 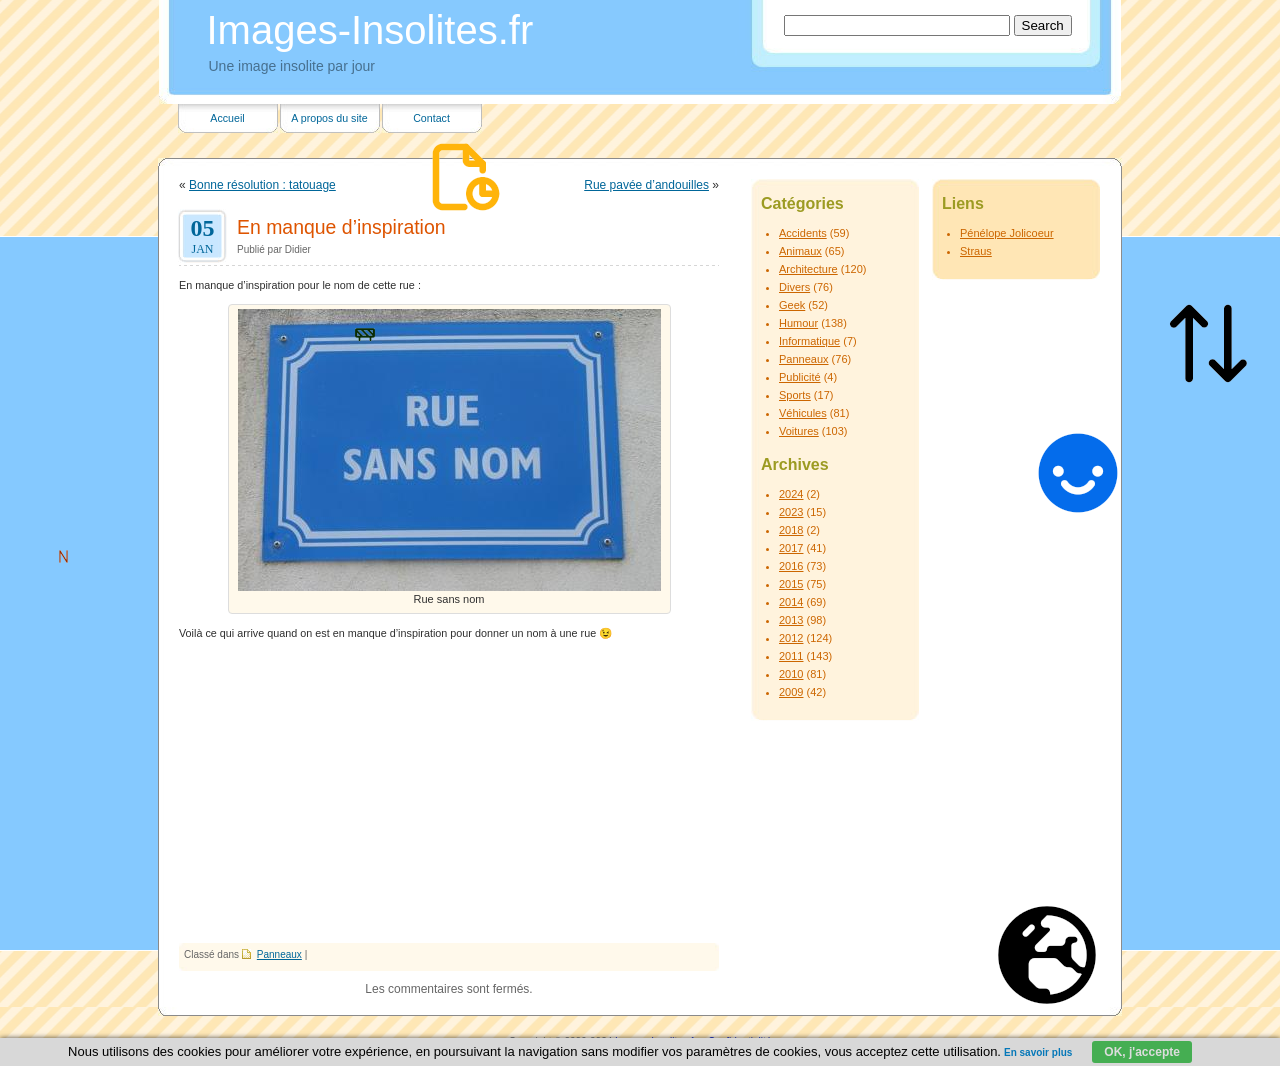 What do you see at coordinates (1047, 955) in the screenshot?
I see `switch to international or global settings` at bounding box center [1047, 955].